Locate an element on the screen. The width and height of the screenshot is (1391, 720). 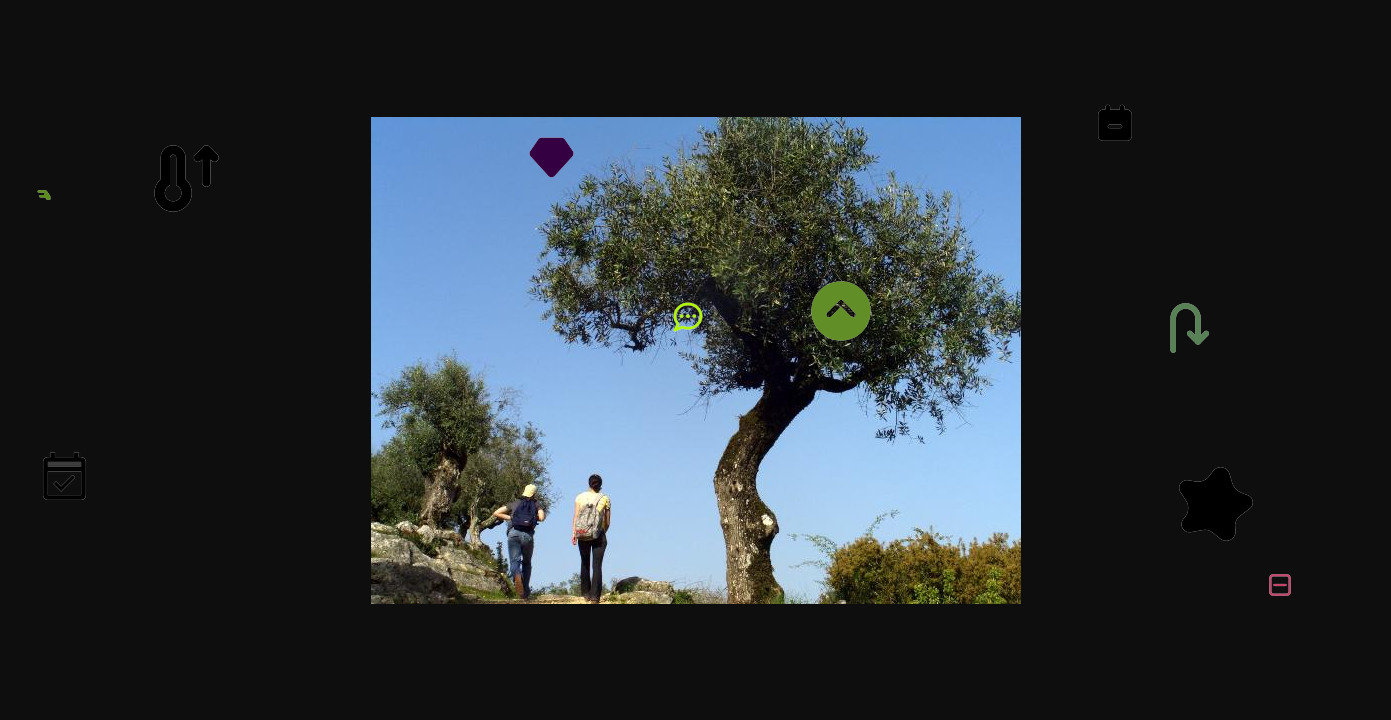
flat dry laundry care instruction is located at coordinates (1280, 585).